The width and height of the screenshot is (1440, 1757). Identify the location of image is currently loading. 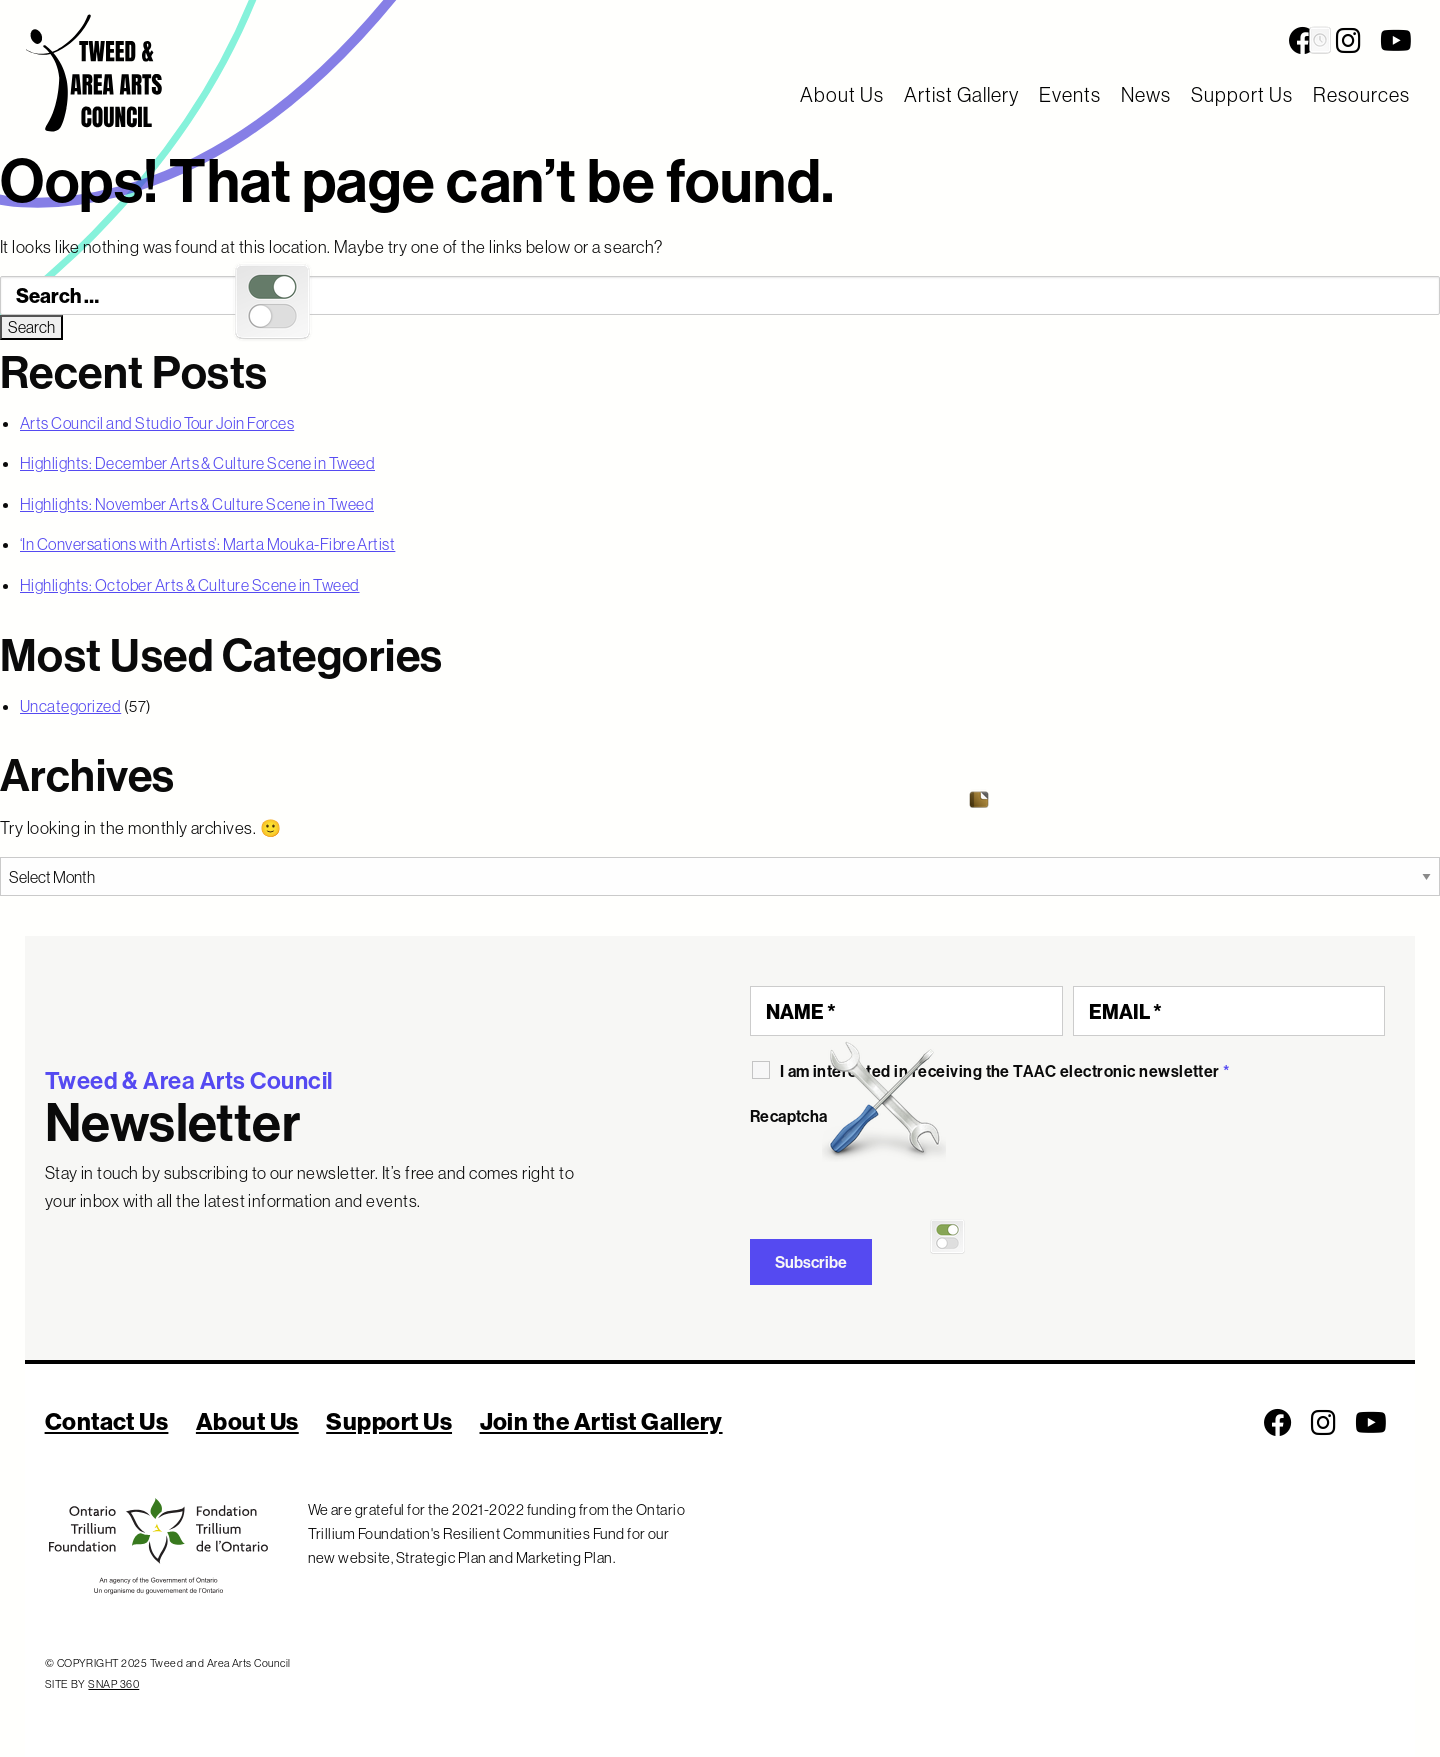
(1320, 40).